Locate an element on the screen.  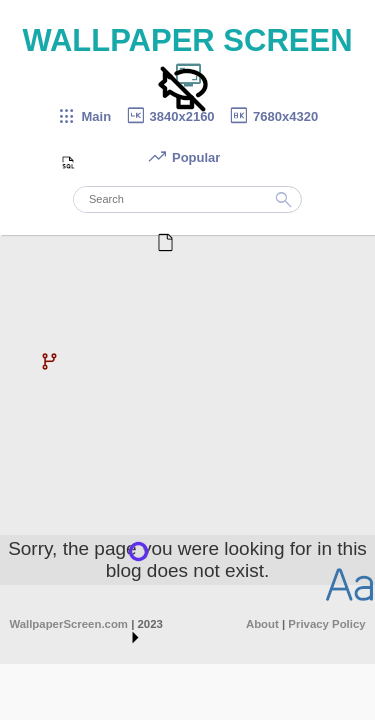
indicates an unread notification or new item is located at coordinates (138, 551).